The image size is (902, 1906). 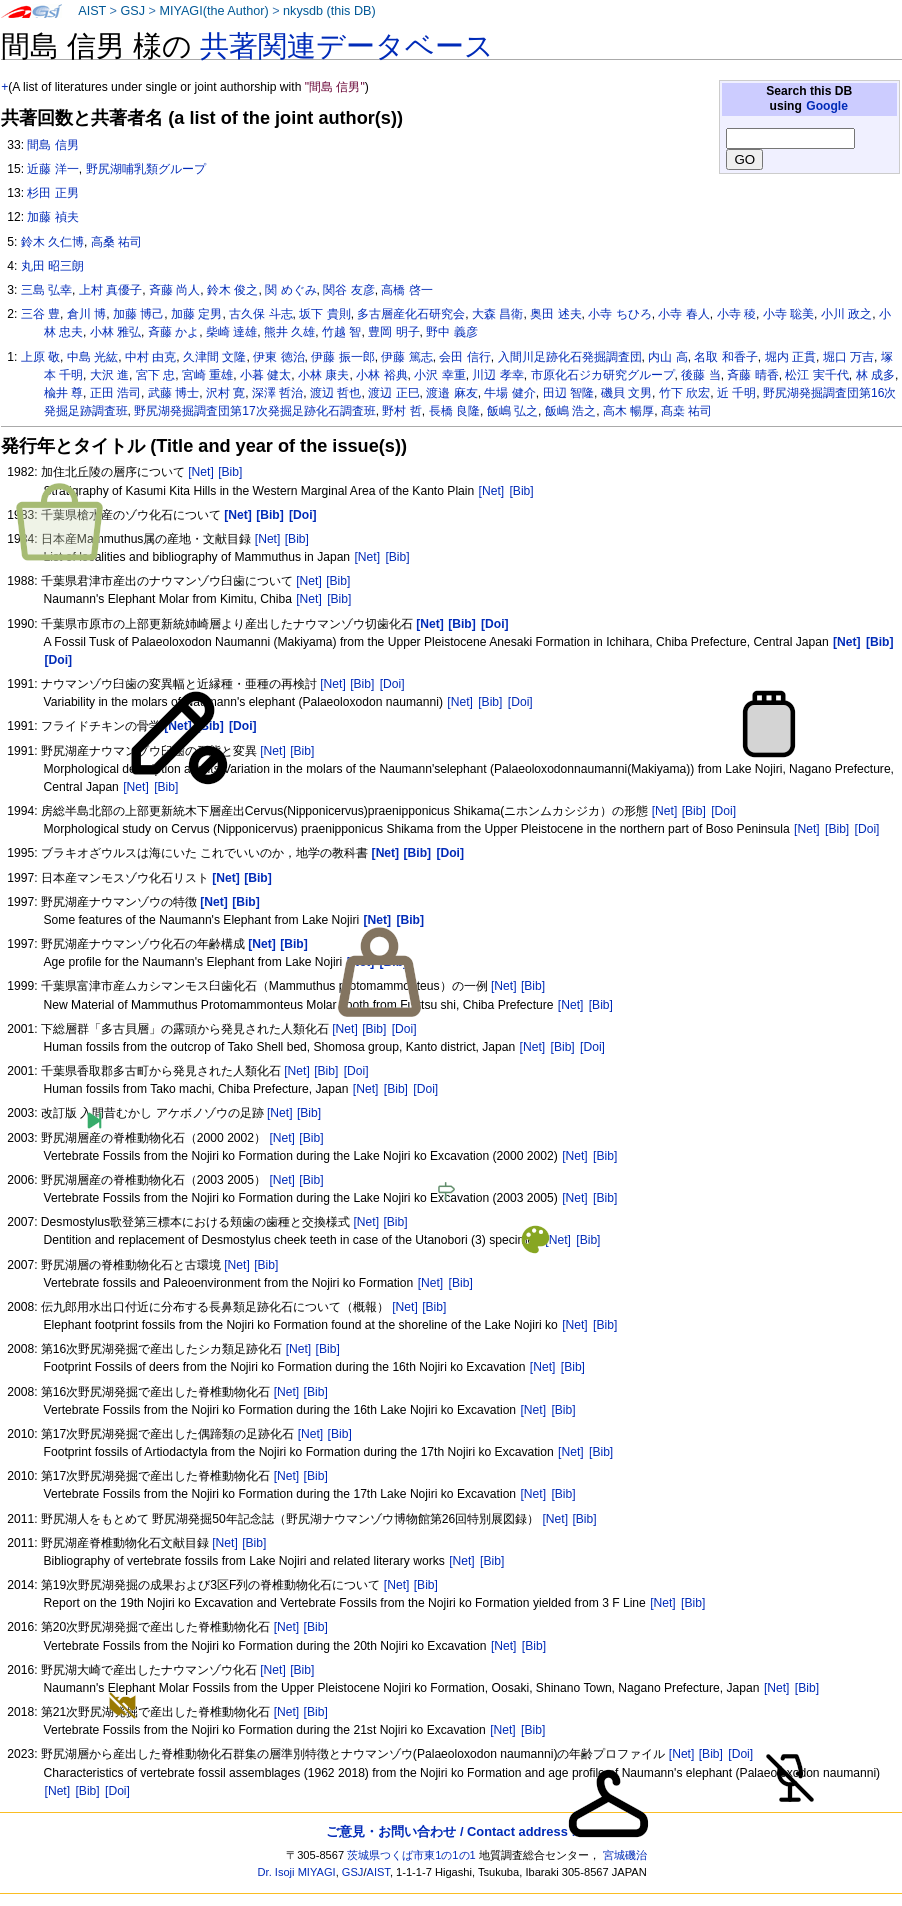 What do you see at coordinates (446, 1191) in the screenshot?
I see `view project milestones` at bounding box center [446, 1191].